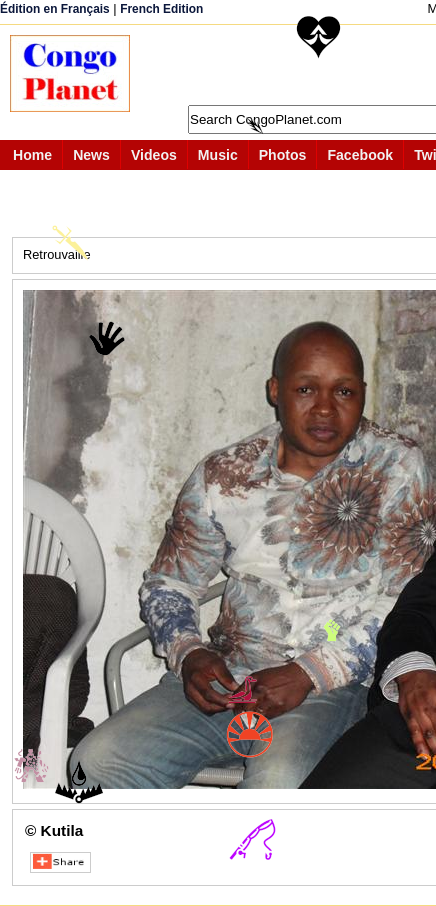 The image size is (436, 906). What do you see at coordinates (318, 36) in the screenshot?
I see `select a cheerful or happy mood` at bounding box center [318, 36].